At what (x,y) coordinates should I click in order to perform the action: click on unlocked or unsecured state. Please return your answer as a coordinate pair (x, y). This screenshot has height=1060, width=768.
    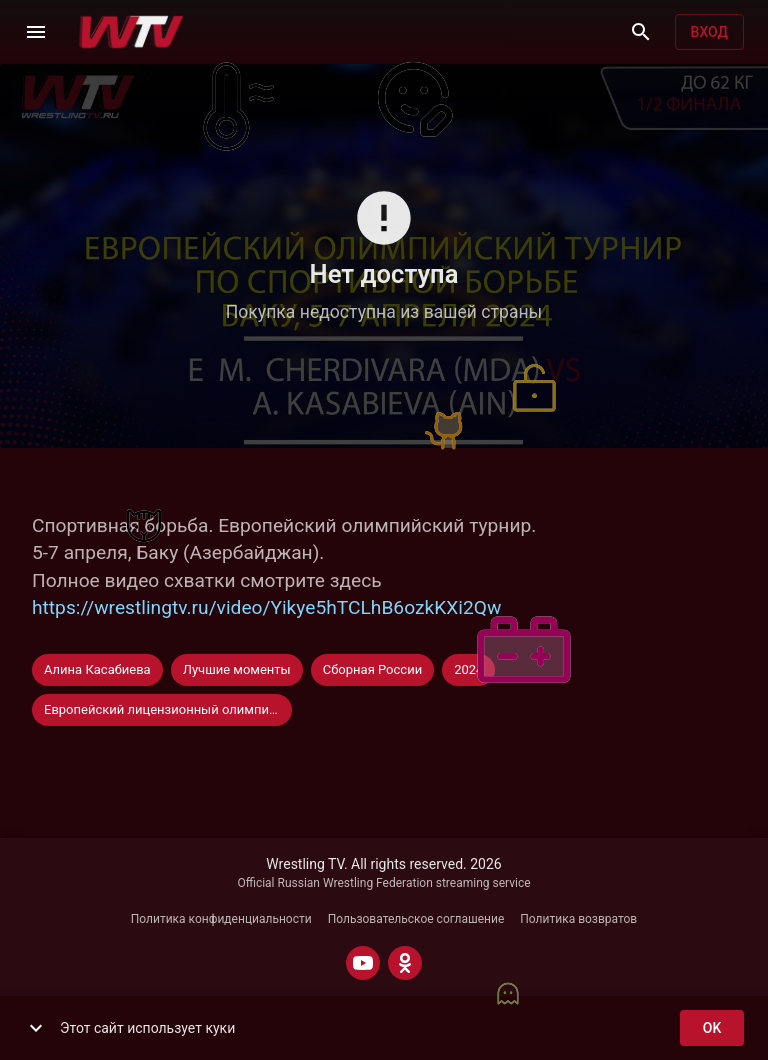
    Looking at the image, I should click on (534, 390).